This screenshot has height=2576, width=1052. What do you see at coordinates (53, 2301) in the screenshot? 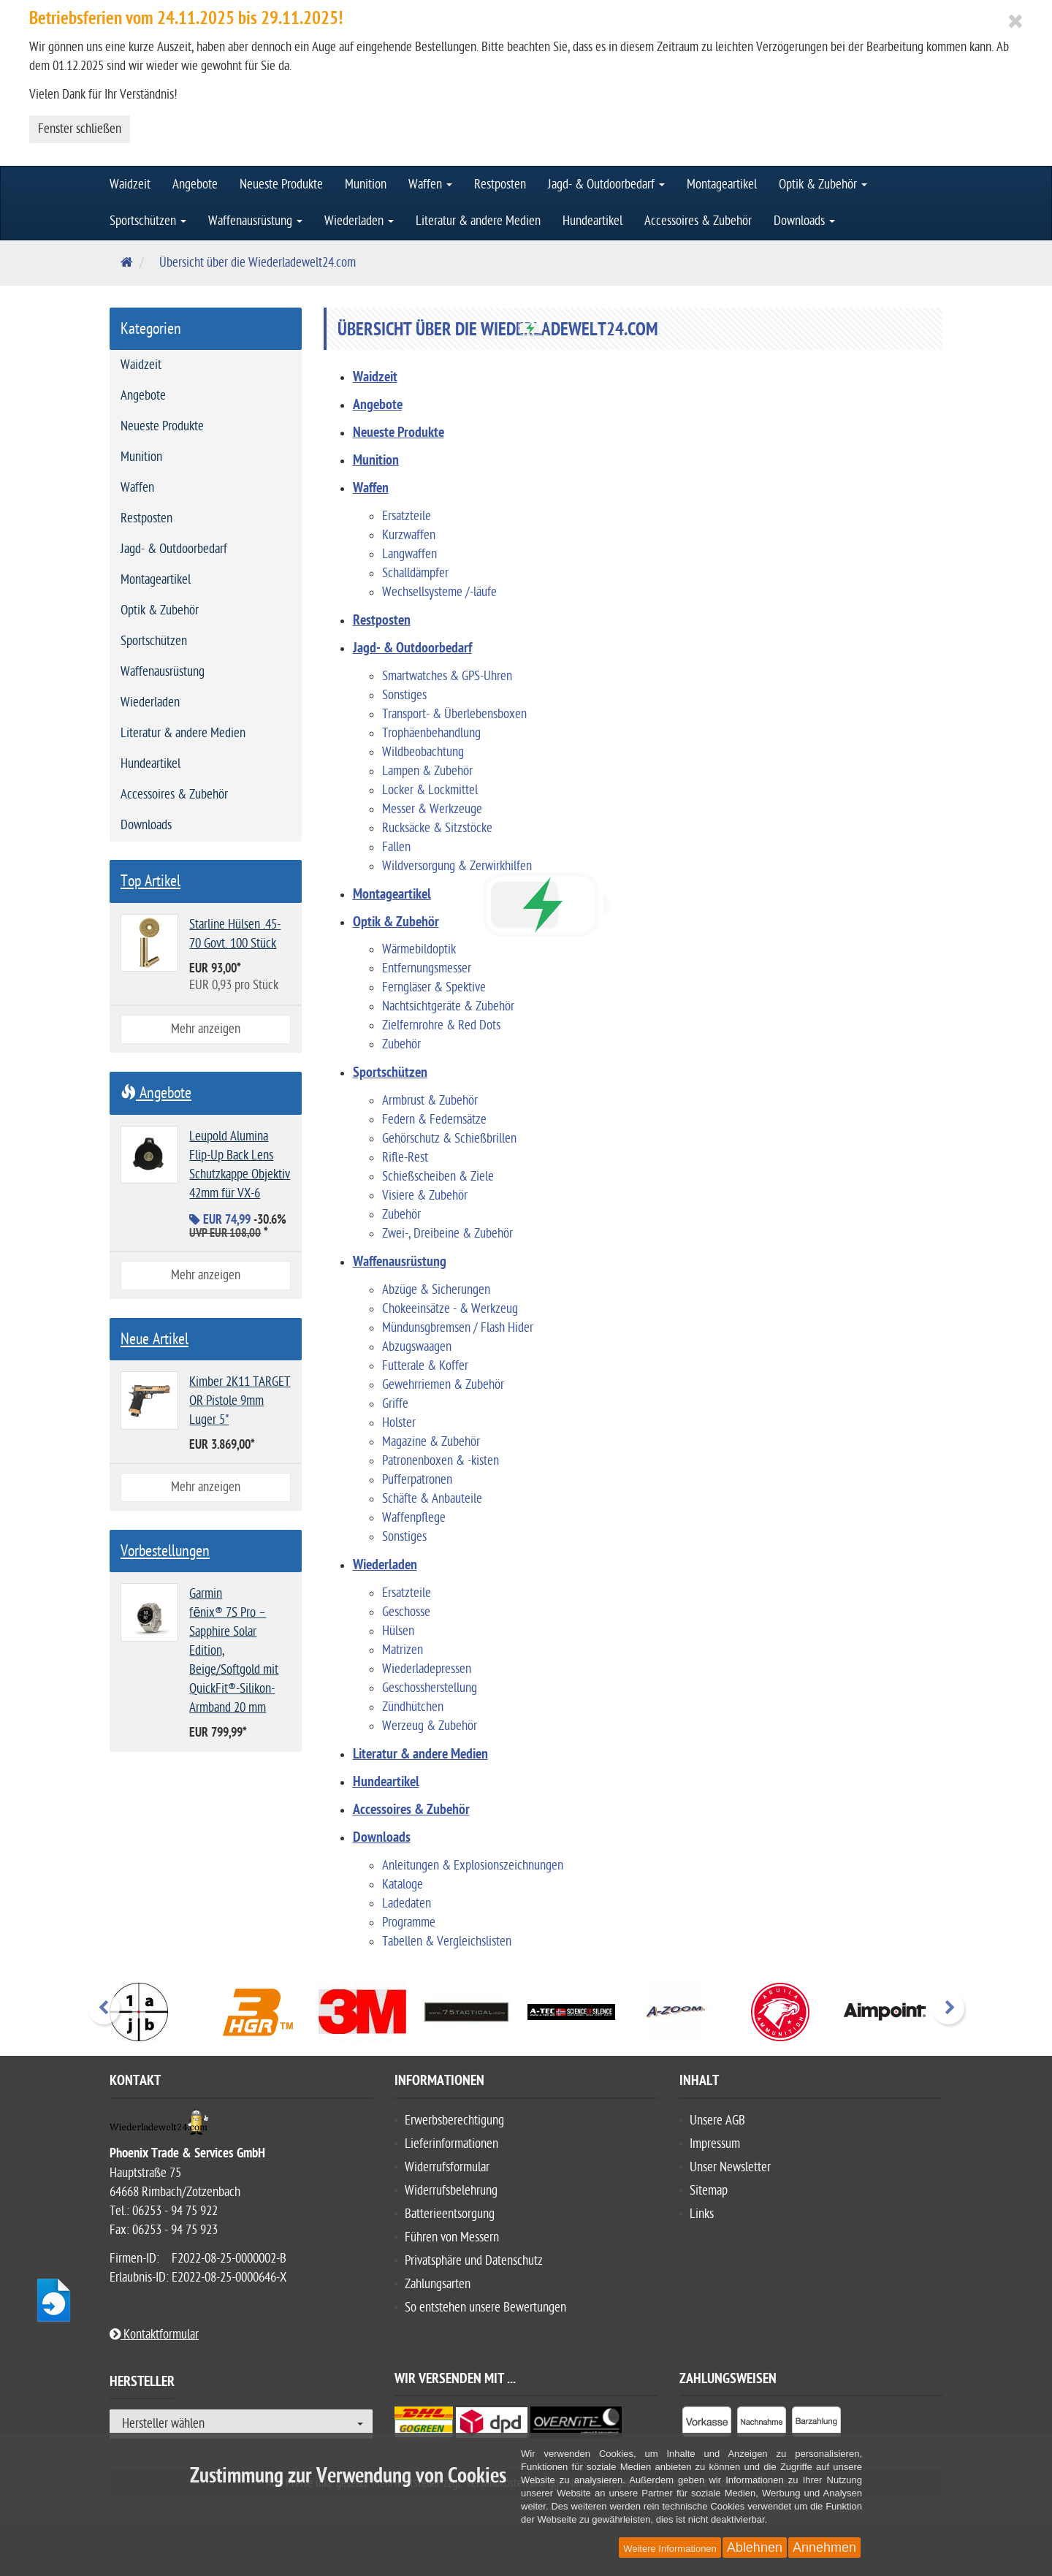
I see `a gdscript source code file` at bounding box center [53, 2301].